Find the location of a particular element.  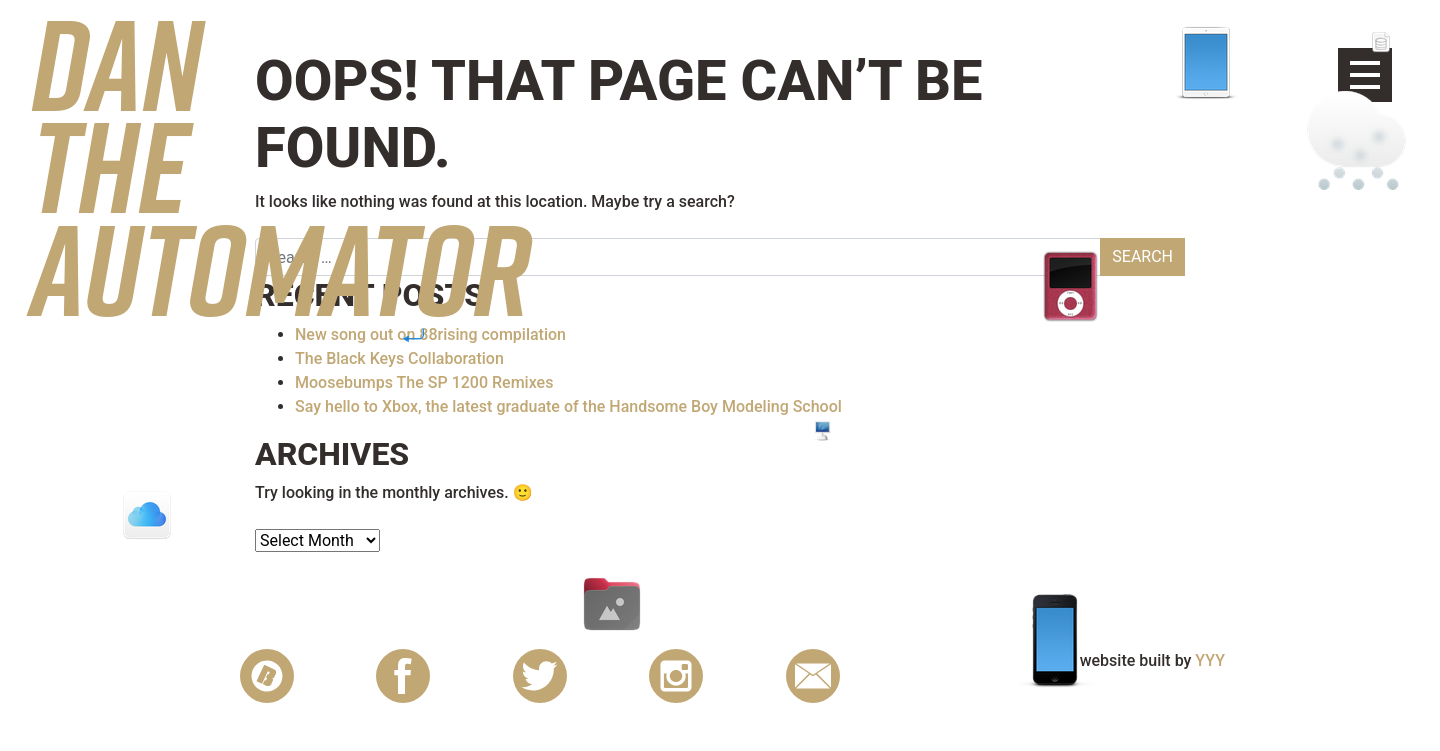

access iCloud storage and sync settings is located at coordinates (147, 515).